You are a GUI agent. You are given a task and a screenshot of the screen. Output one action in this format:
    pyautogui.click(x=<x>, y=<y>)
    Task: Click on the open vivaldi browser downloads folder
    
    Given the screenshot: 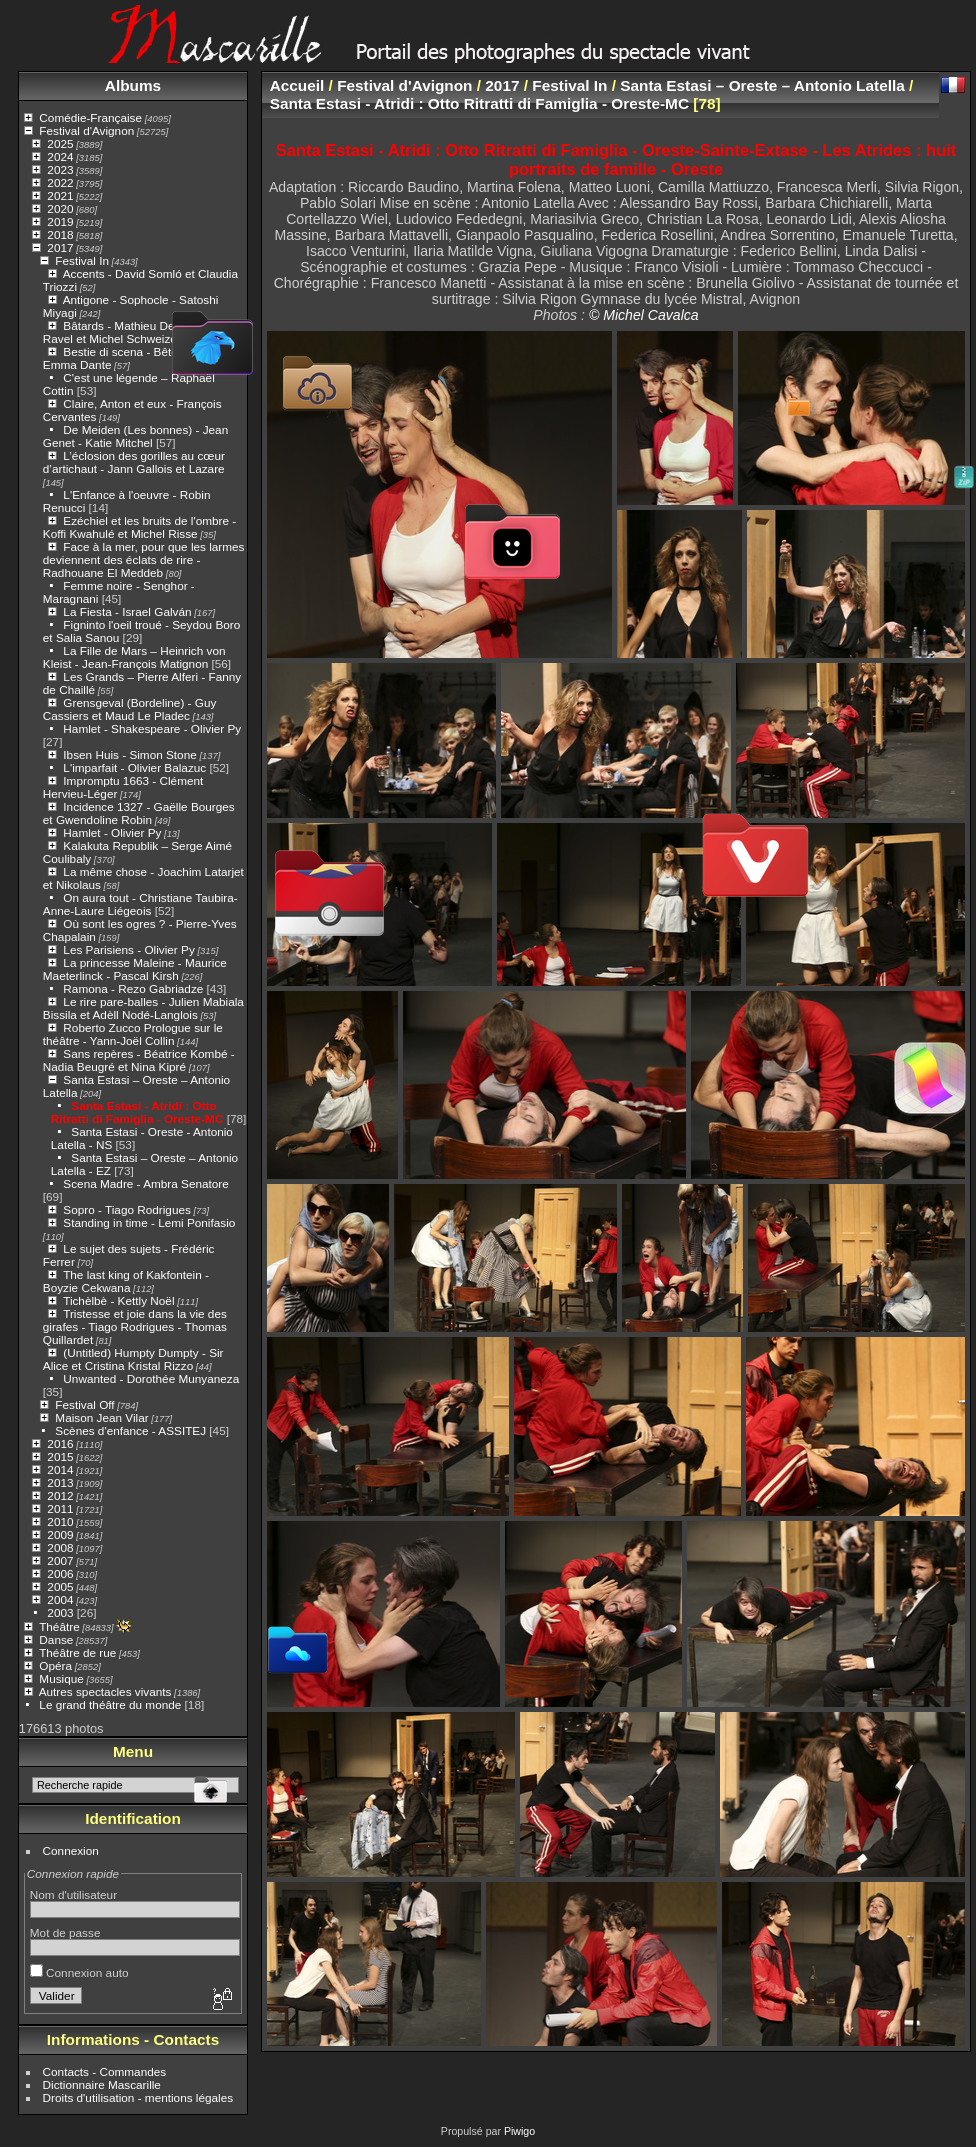 What is the action you would take?
    pyautogui.click(x=755, y=858)
    